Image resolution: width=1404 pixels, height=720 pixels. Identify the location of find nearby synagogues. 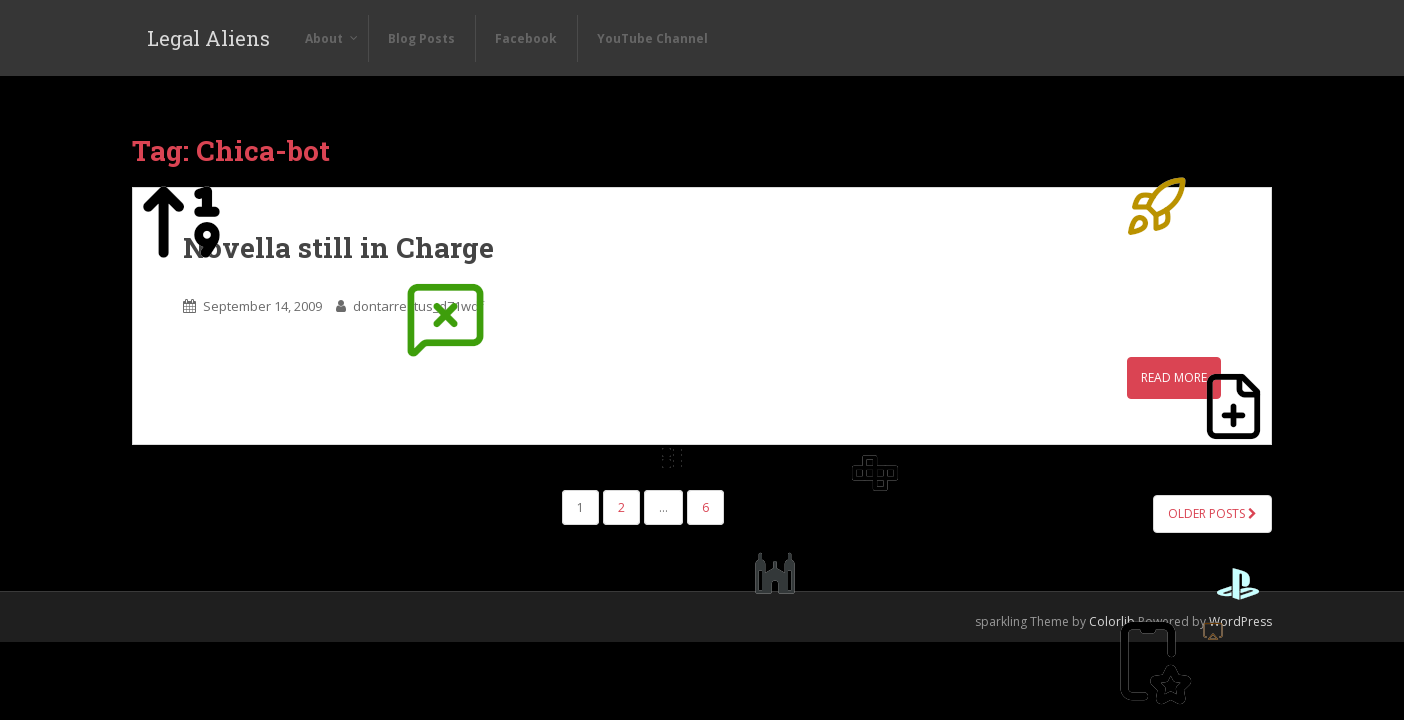
(775, 574).